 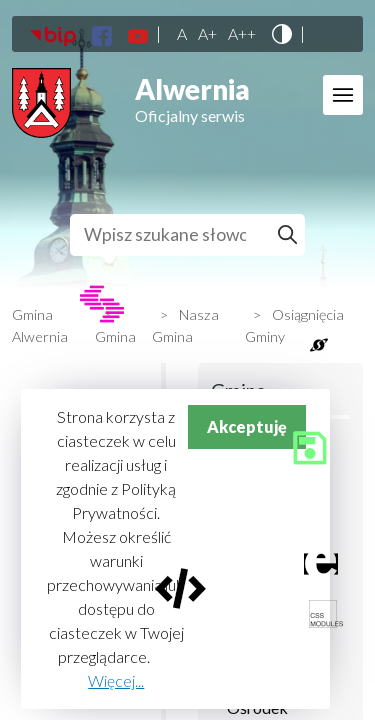 What do you see at coordinates (310, 448) in the screenshot?
I see `save file or document` at bounding box center [310, 448].